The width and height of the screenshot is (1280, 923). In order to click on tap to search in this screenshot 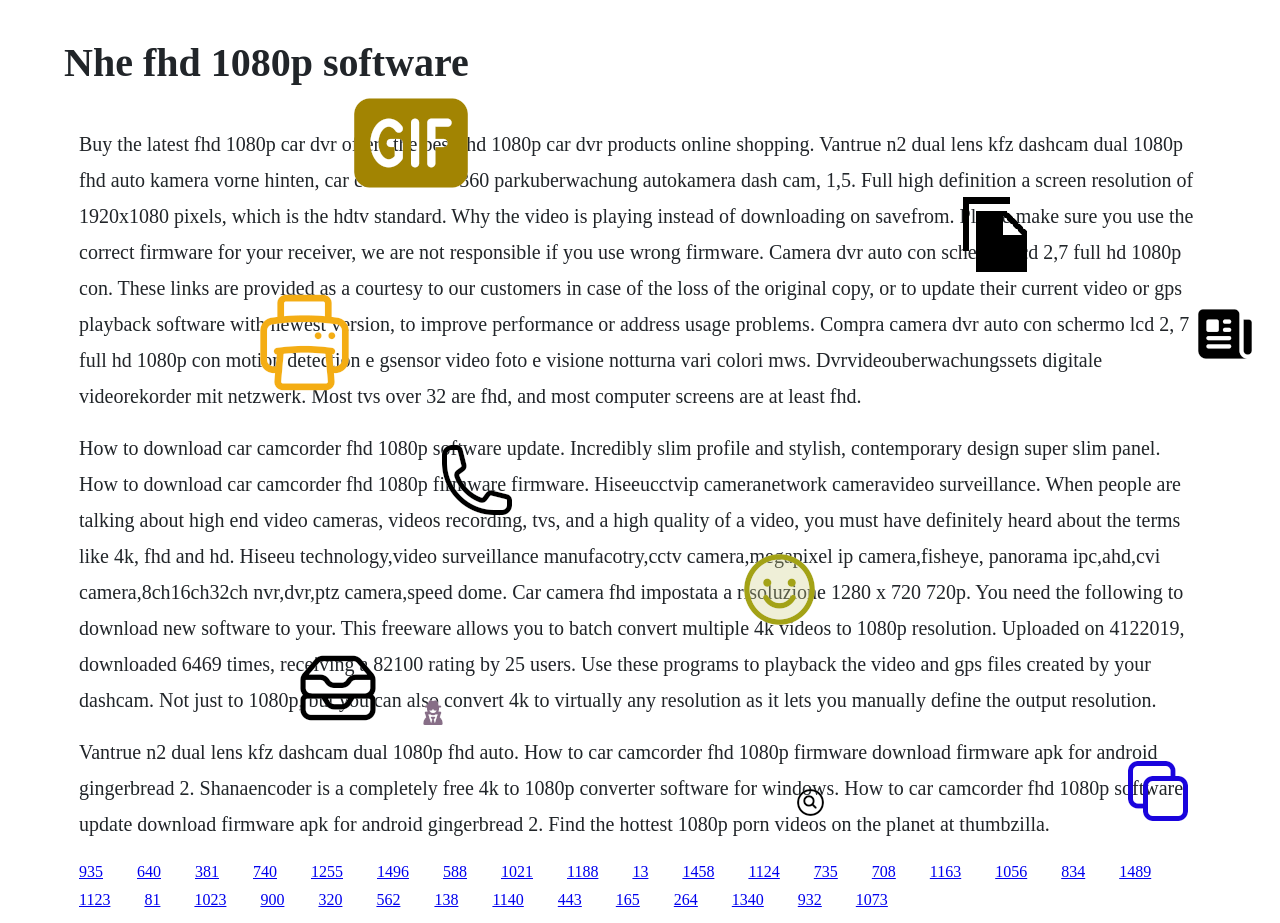, I will do `click(810, 802)`.